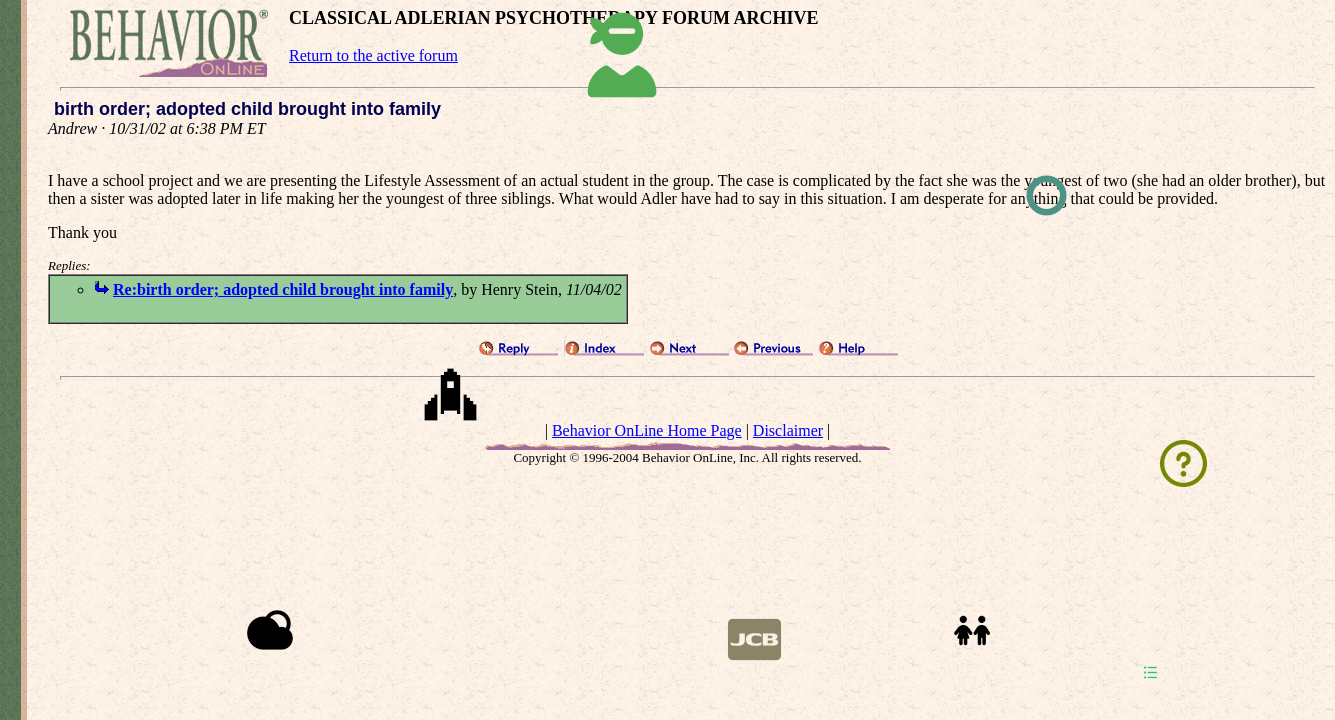 This screenshot has height=720, width=1335. What do you see at coordinates (270, 631) in the screenshot?
I see `indicates partly cloudy weather conditions` at bounding box center [270, 631].